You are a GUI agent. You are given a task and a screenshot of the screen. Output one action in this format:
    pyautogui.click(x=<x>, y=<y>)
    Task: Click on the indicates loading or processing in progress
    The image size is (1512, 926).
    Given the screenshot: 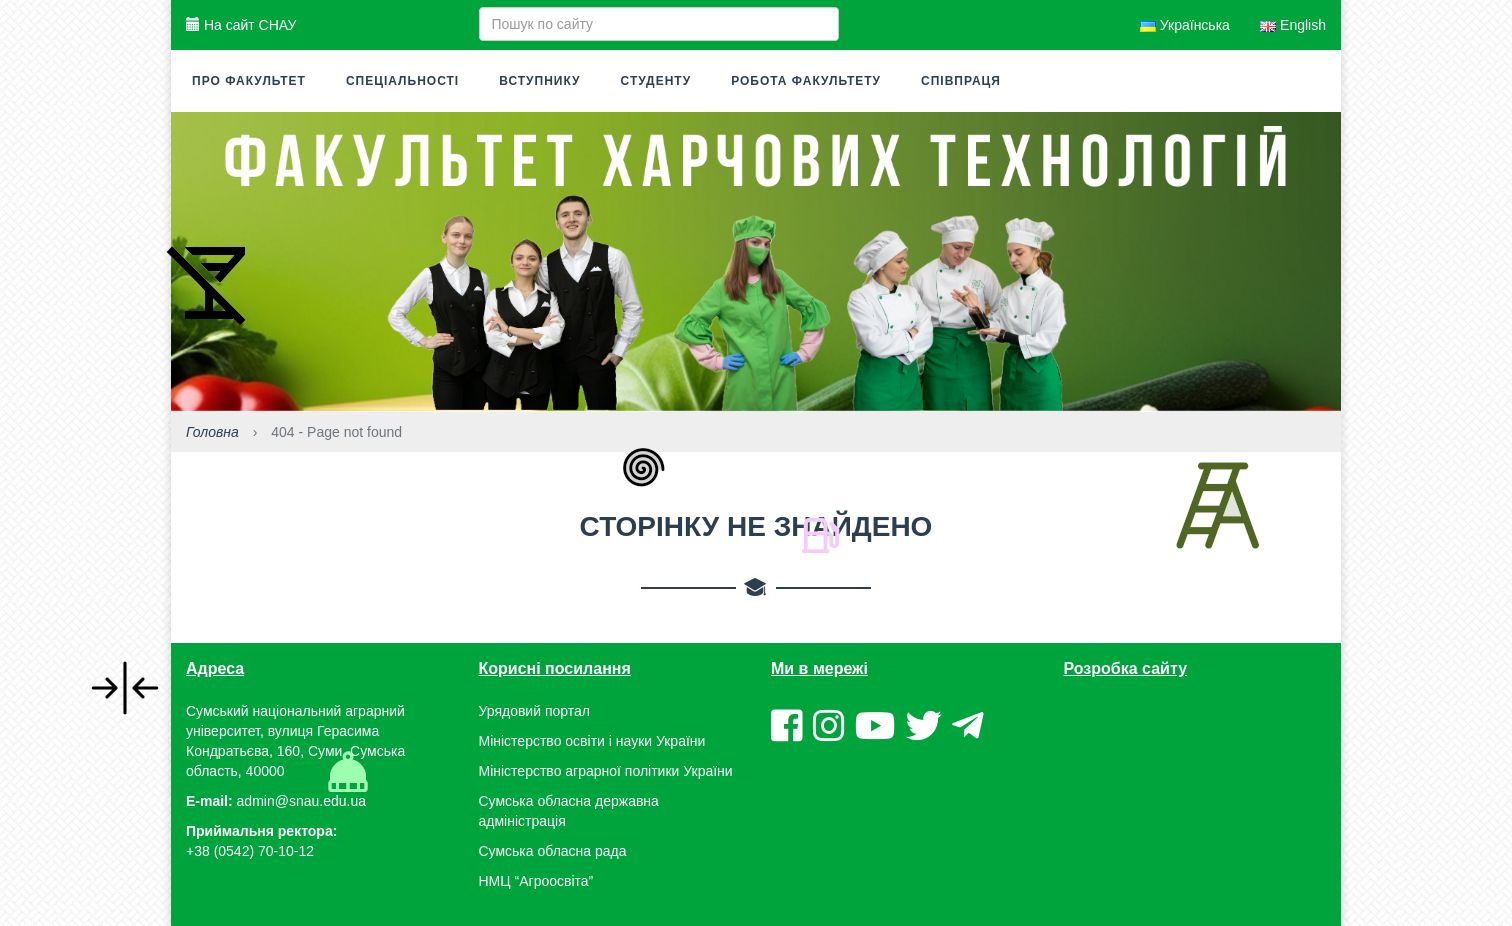 What is the action you would take?
    pyautogui.click(x=641, y=466)
    